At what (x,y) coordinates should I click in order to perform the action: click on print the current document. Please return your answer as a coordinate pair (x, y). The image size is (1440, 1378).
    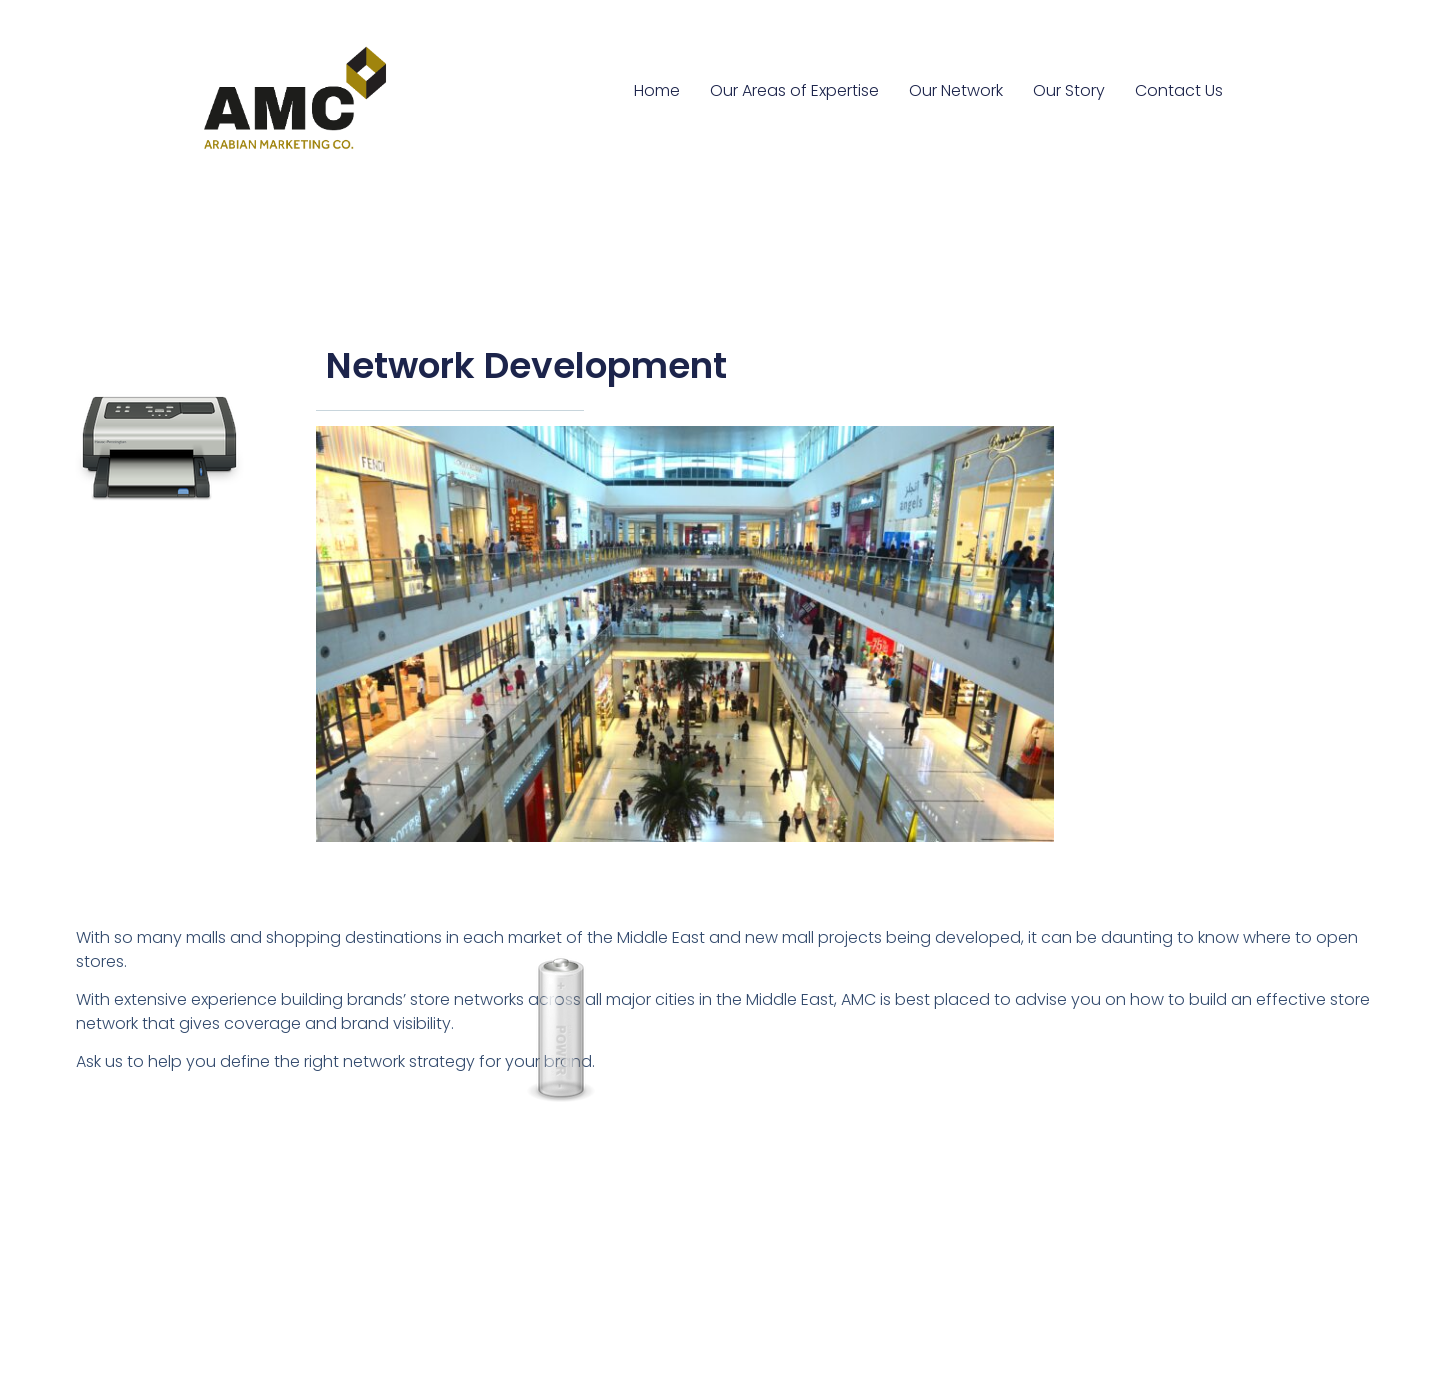
    Looking at the image, I should click on (159, 444).